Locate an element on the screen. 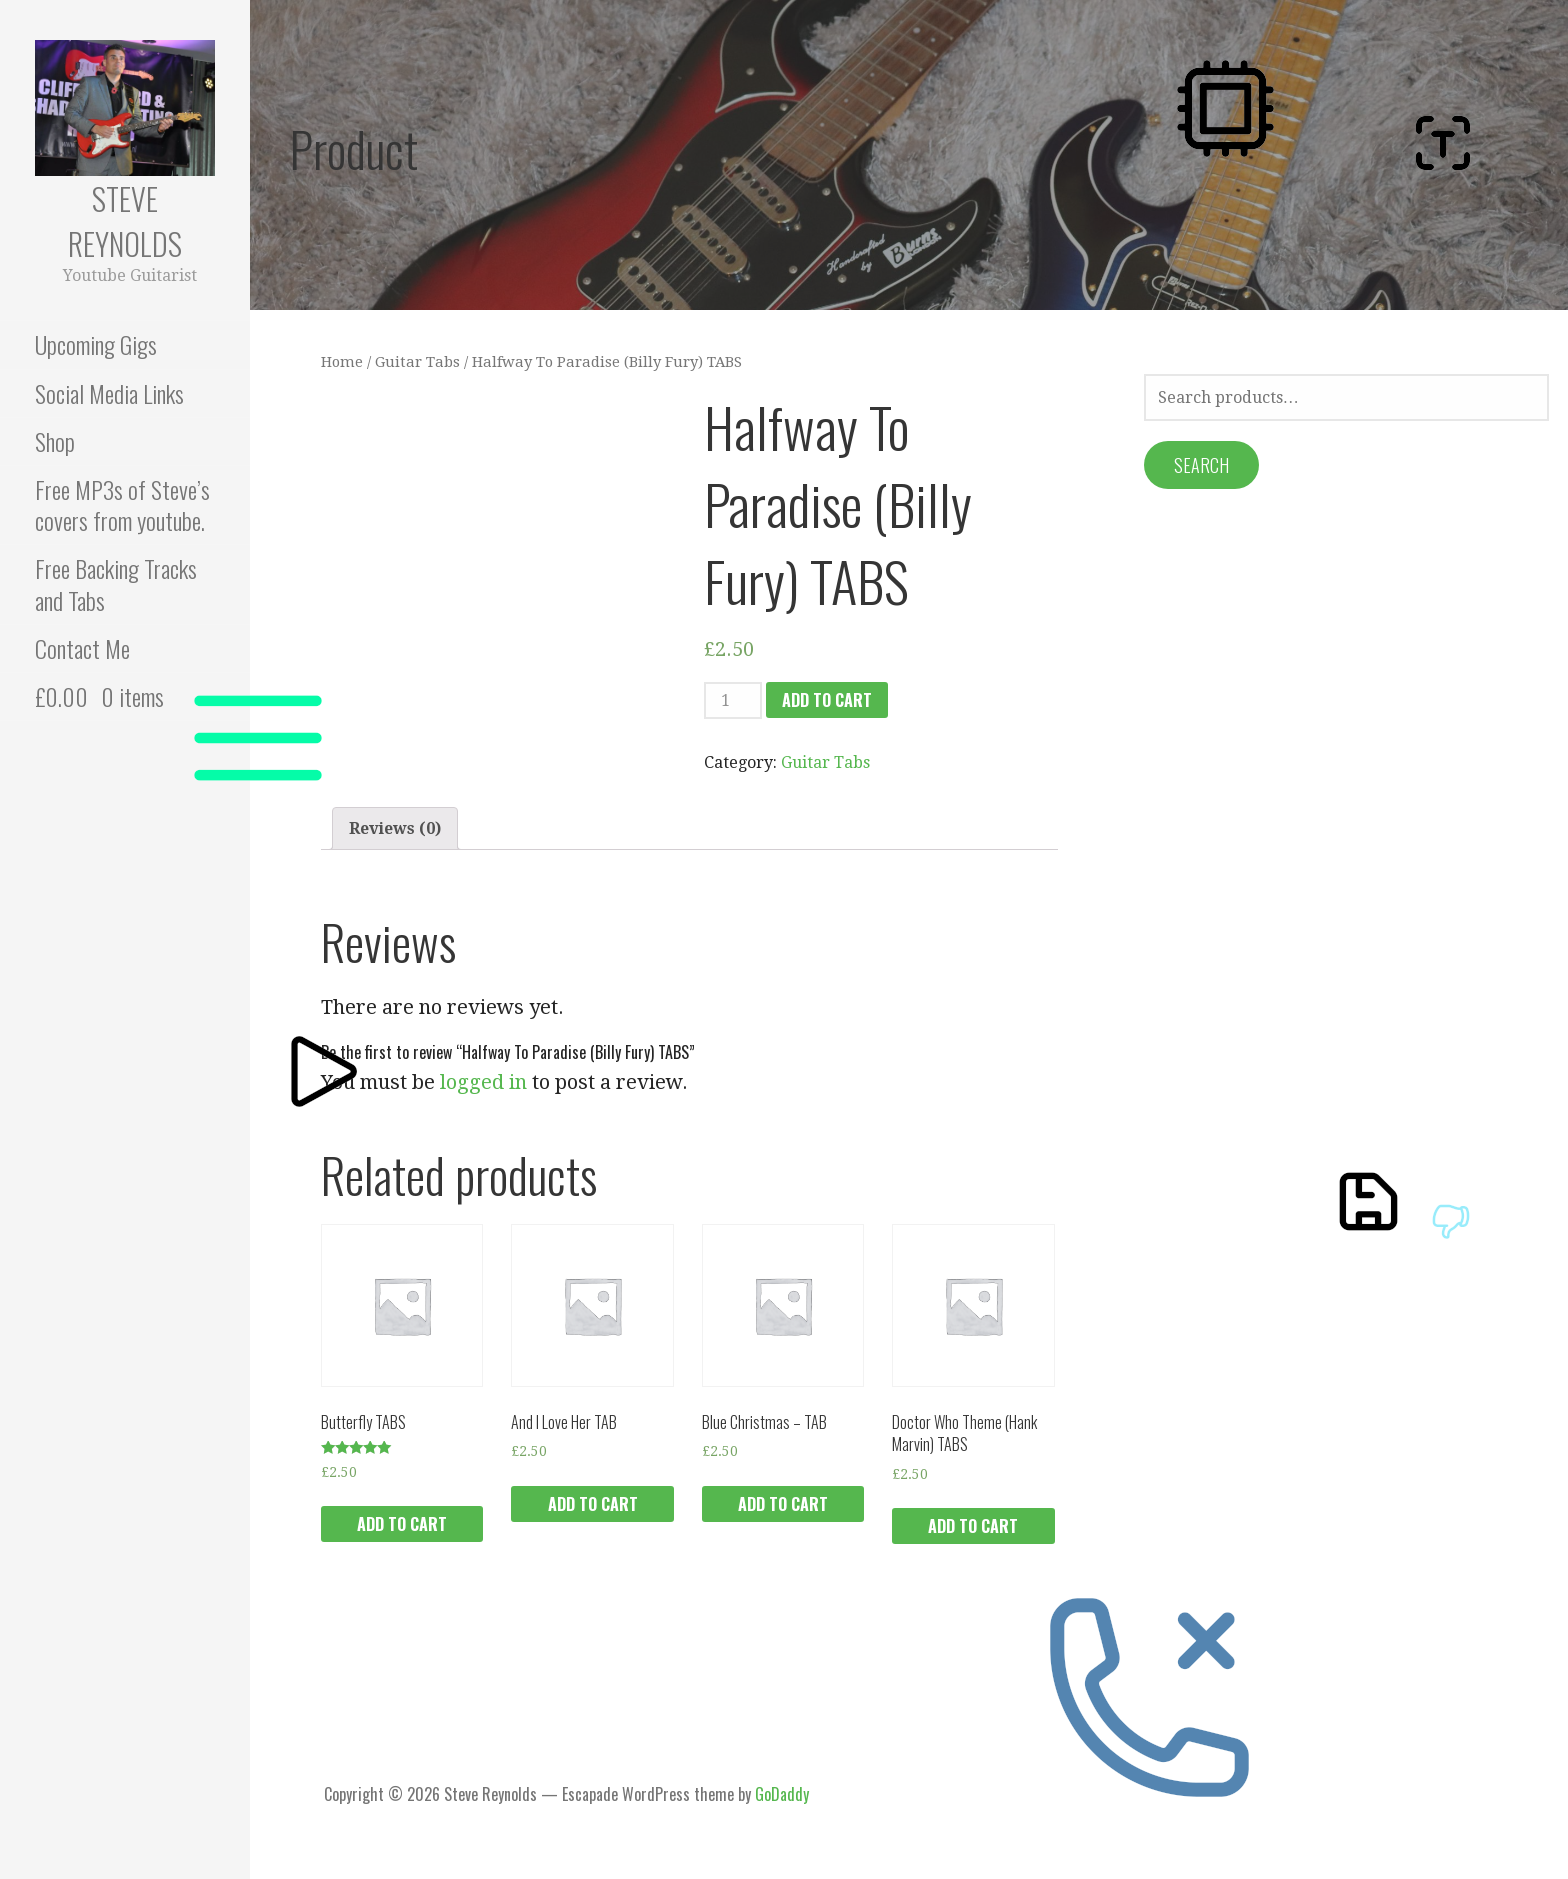  dislike or downvote content is located at coordinates (1451, 1220).